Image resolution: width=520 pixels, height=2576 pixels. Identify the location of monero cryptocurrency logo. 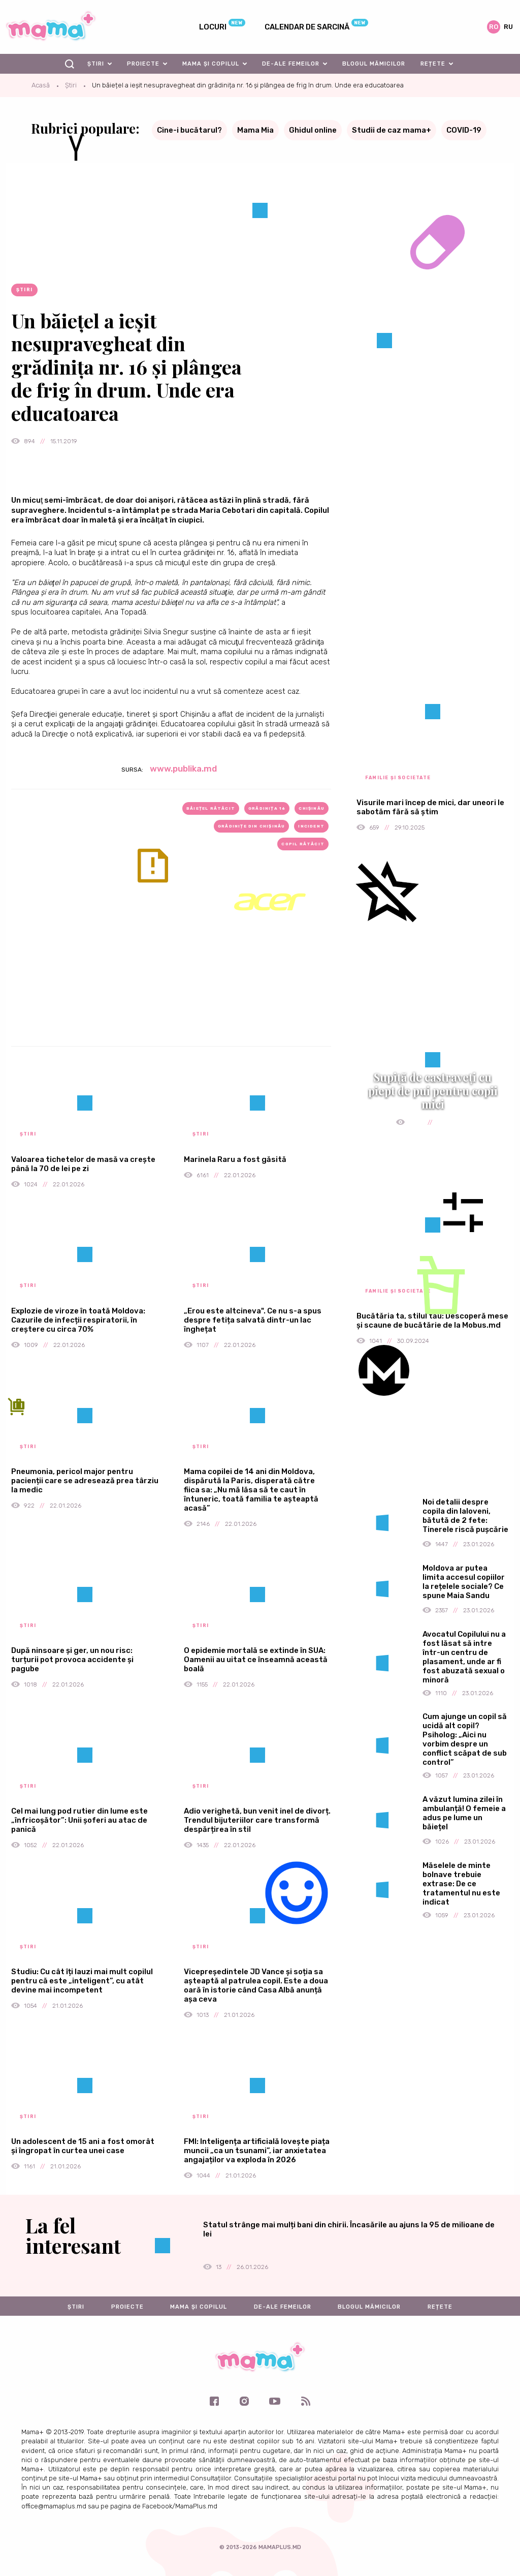
(384, 1370).